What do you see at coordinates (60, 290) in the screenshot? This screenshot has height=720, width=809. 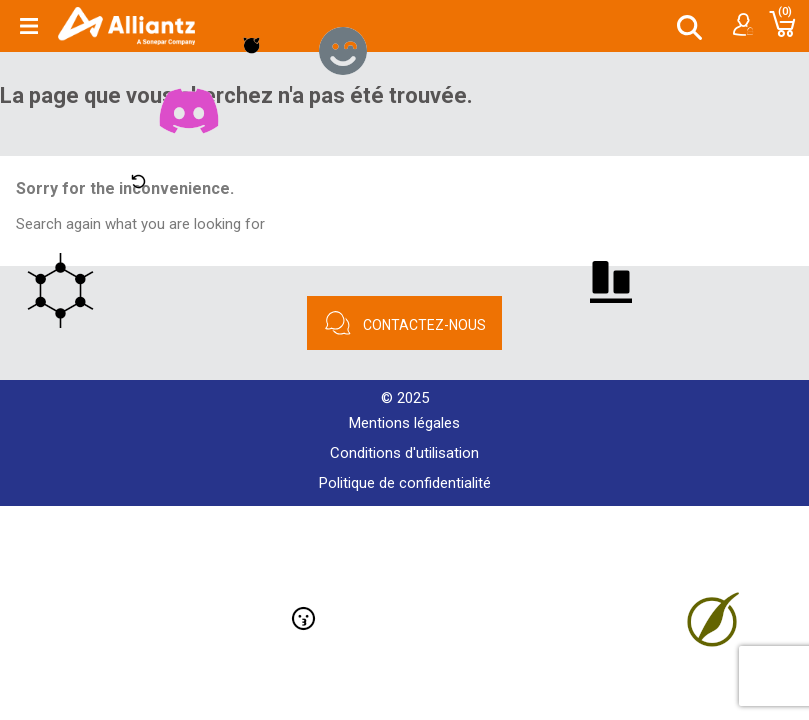 I see `GrapheneOS logo` at bounding box center [60, 290].